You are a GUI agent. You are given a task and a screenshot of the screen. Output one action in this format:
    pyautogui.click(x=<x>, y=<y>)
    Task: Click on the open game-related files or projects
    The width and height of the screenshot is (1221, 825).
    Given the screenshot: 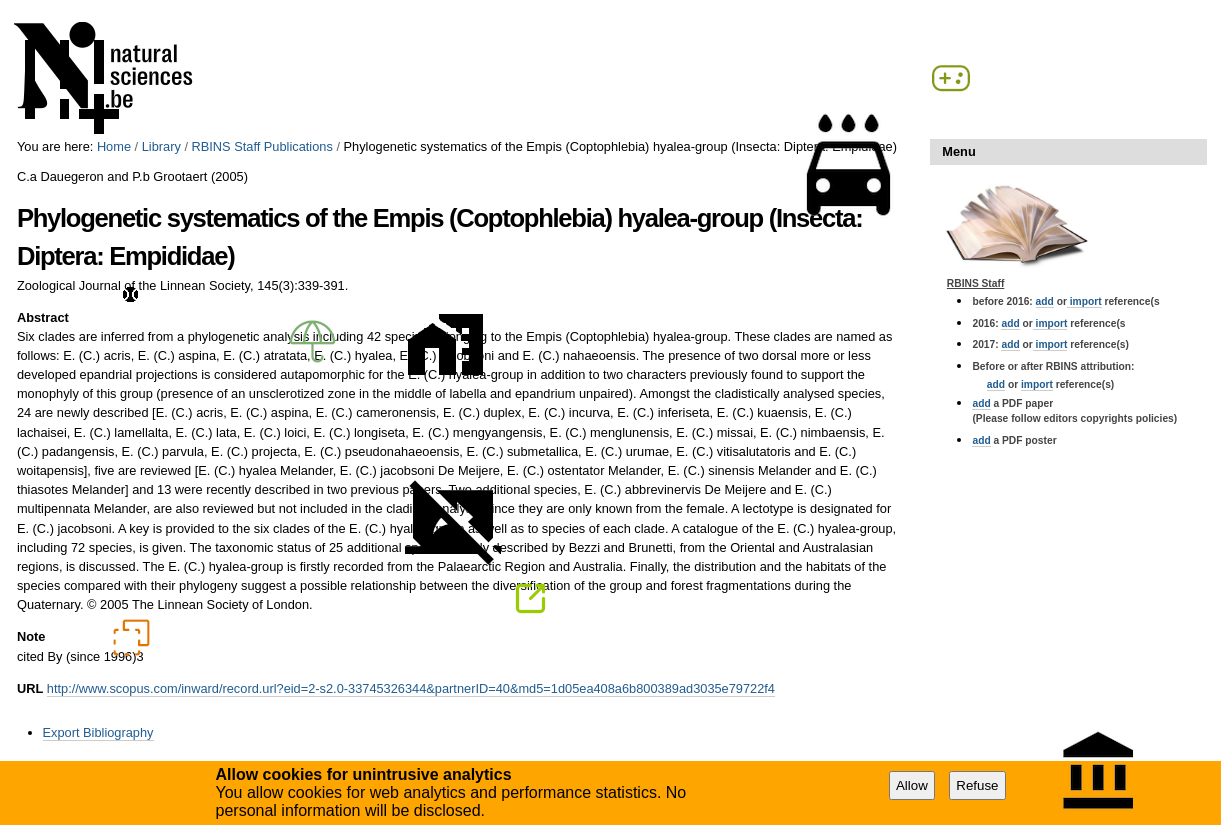 What is the action you would take?
    pyautogui.click(x=951, y=77)
    